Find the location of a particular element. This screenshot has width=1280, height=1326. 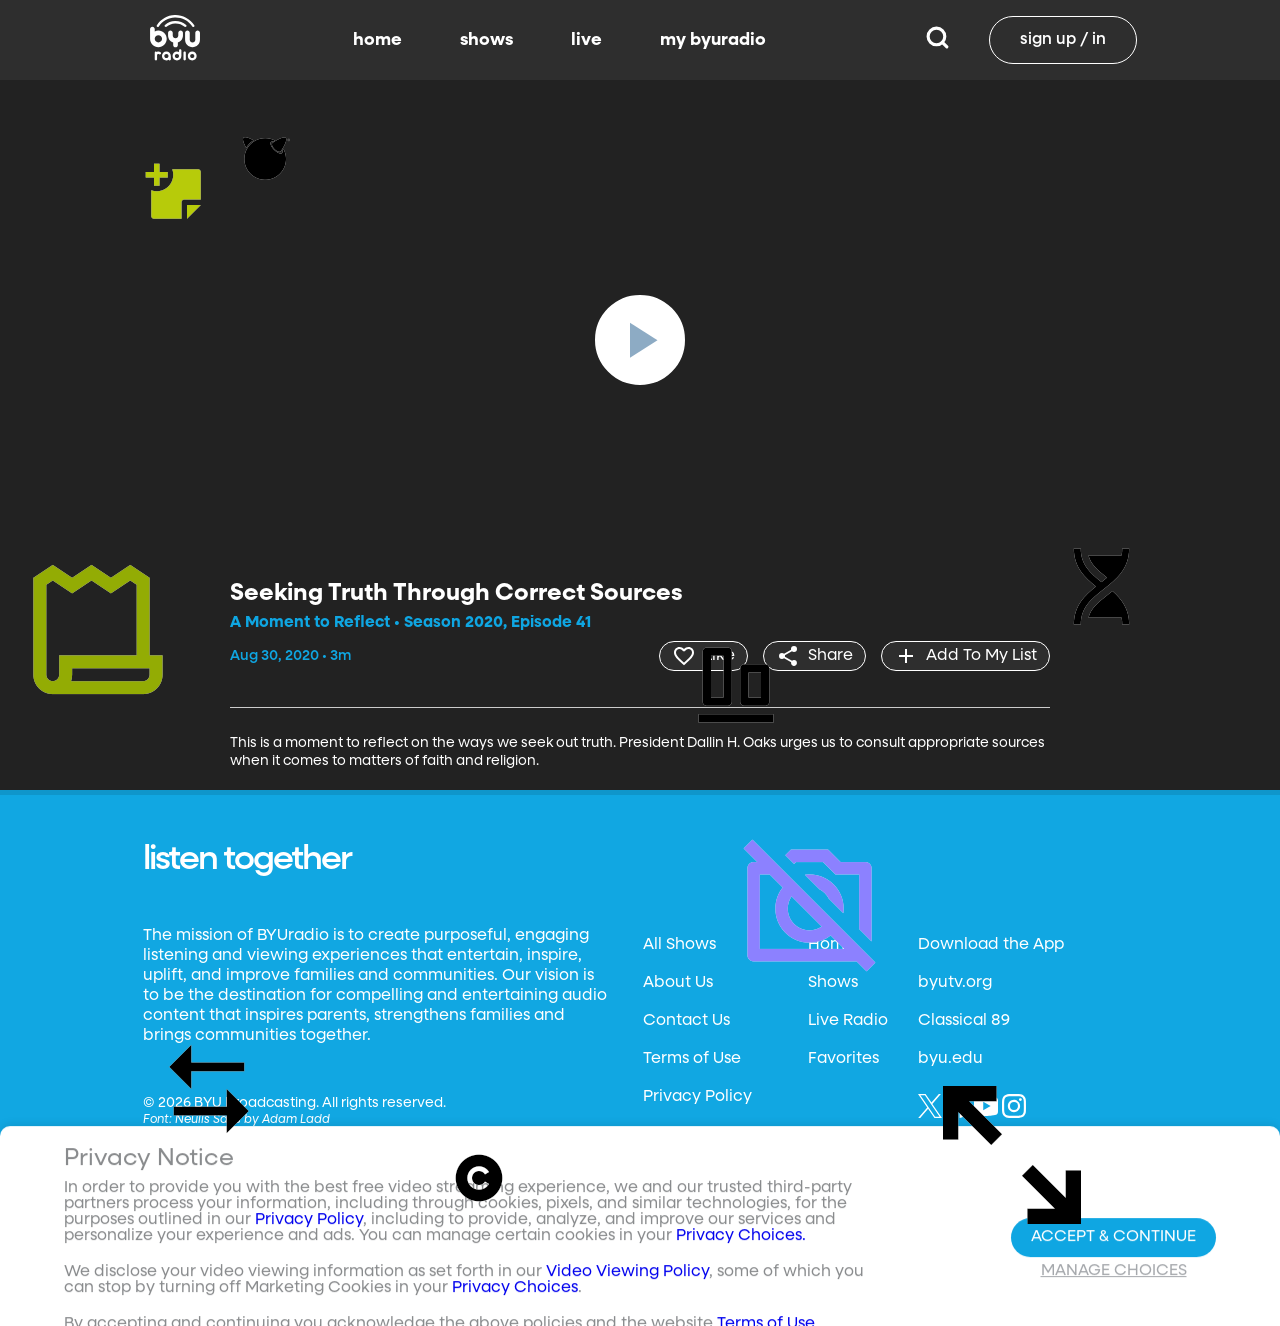

FreeBSD operating system logo is located at coordinates (266, 158).